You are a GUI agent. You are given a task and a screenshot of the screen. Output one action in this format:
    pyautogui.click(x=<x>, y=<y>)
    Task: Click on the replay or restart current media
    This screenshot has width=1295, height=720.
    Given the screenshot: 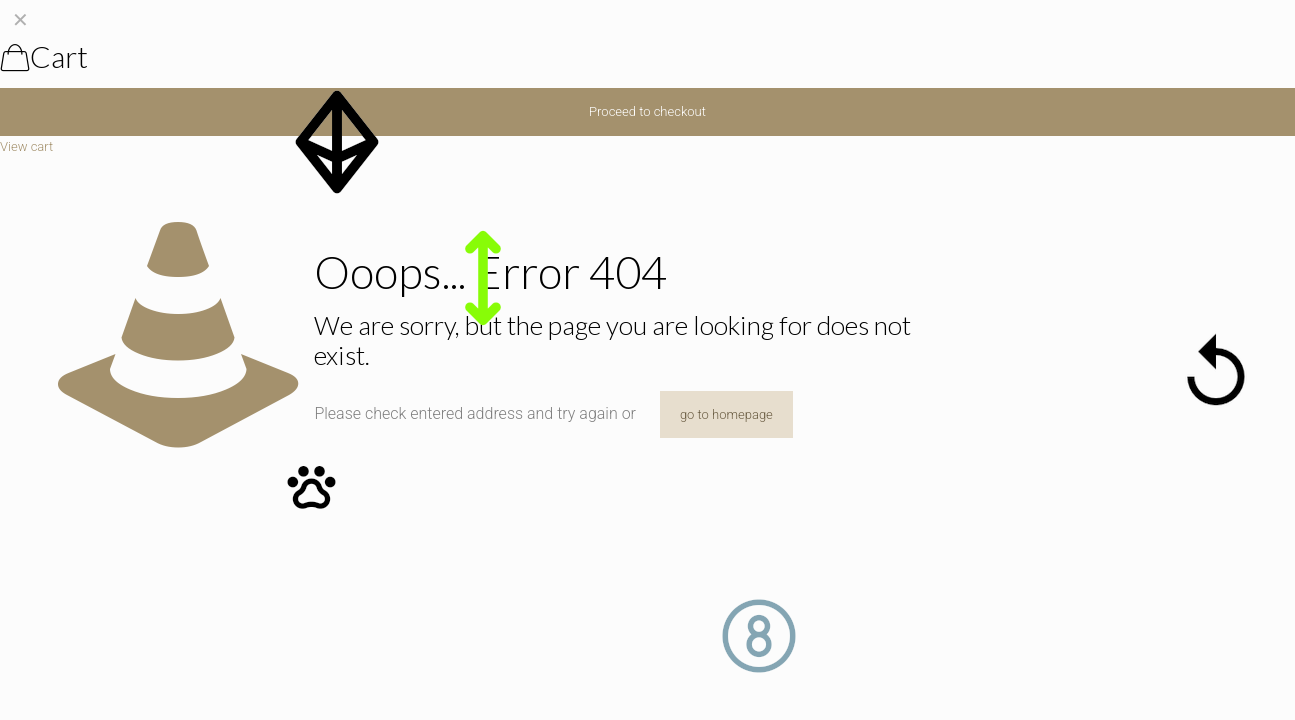 What is the action you would take?
    pyautogui.click(x=1216, y=373)
    